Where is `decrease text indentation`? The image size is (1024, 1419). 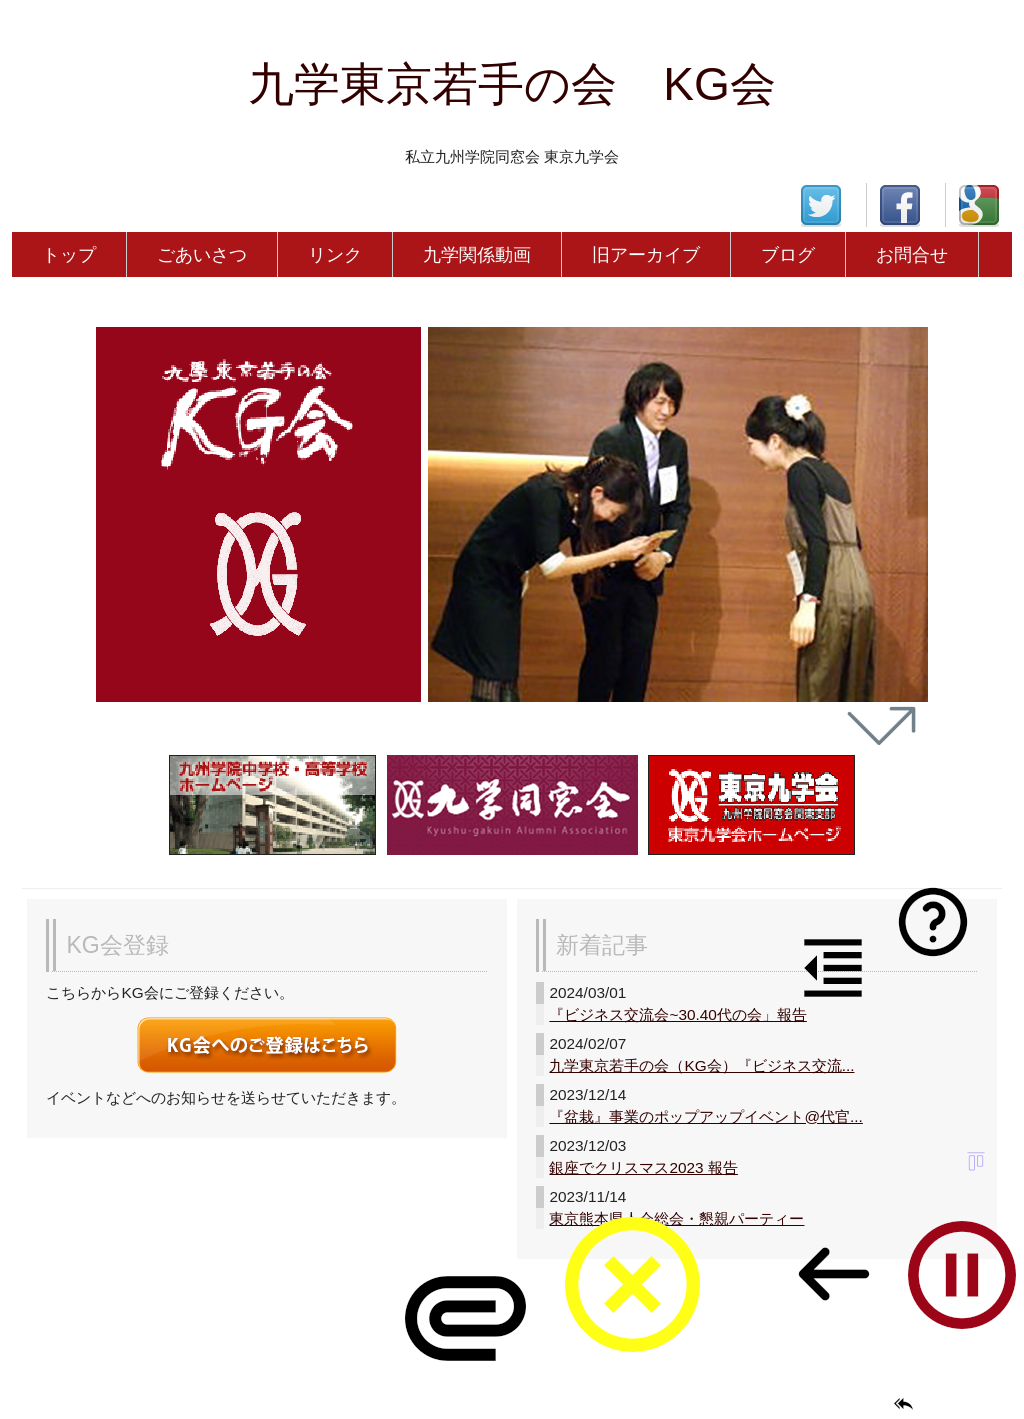
decrease text indentation is located at coordinates (833, 968).